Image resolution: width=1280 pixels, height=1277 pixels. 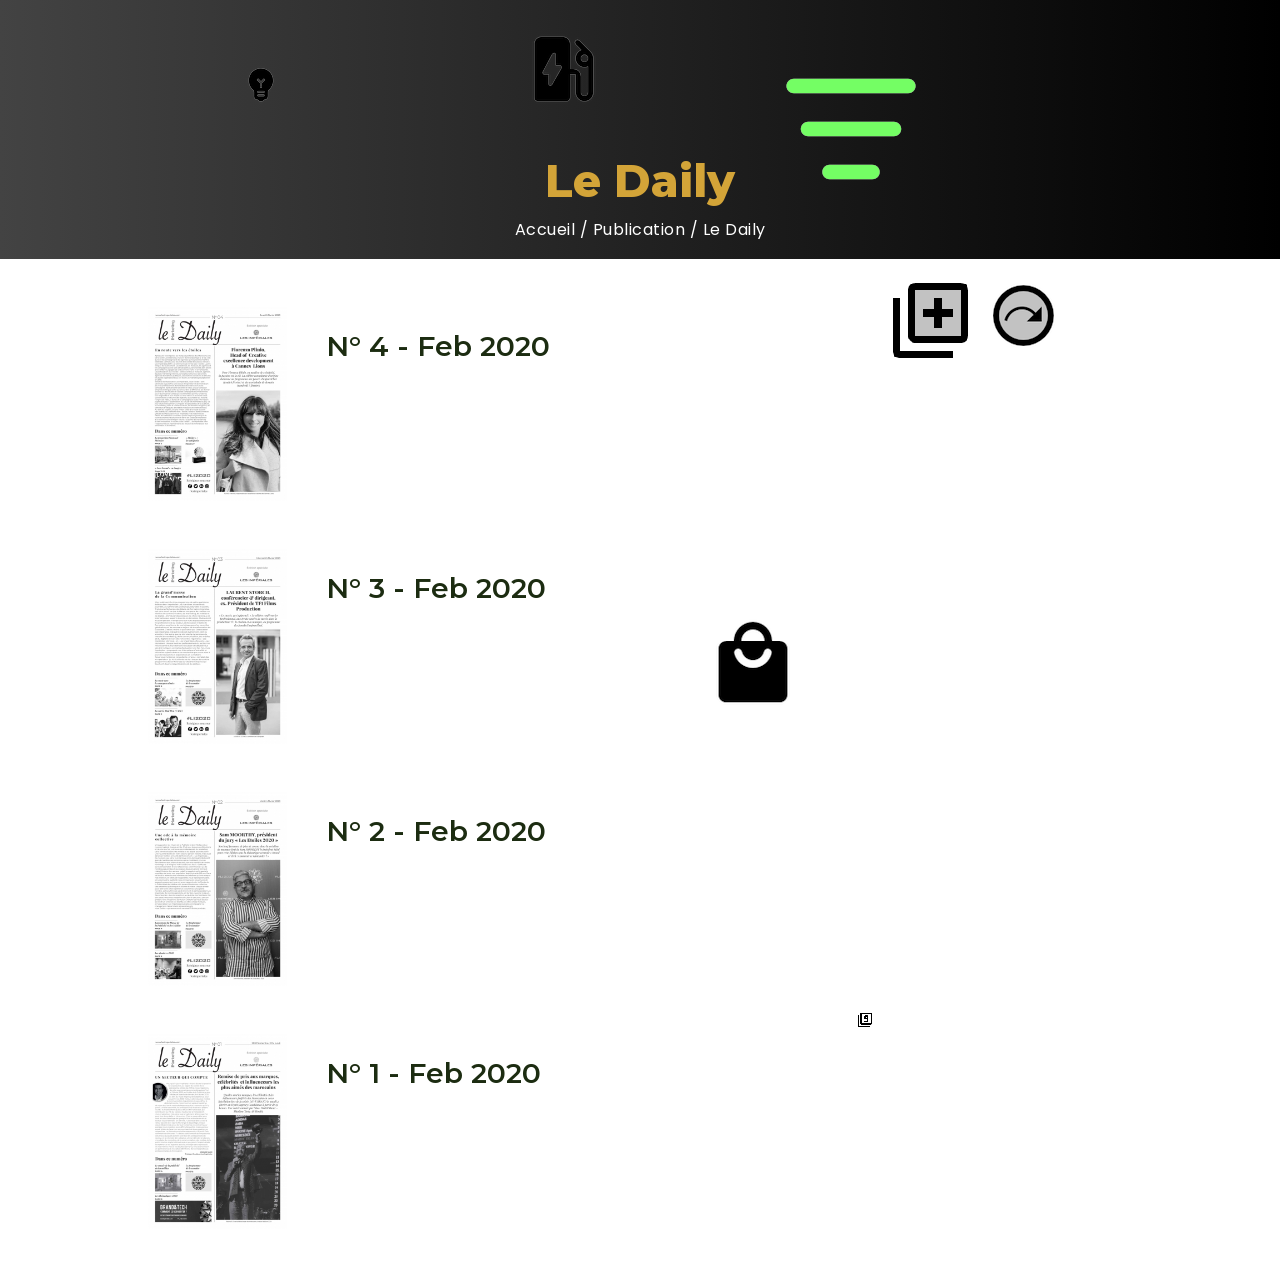 I want to click on skip to the next scheduled item or plan, so click(x=1023, y=315).